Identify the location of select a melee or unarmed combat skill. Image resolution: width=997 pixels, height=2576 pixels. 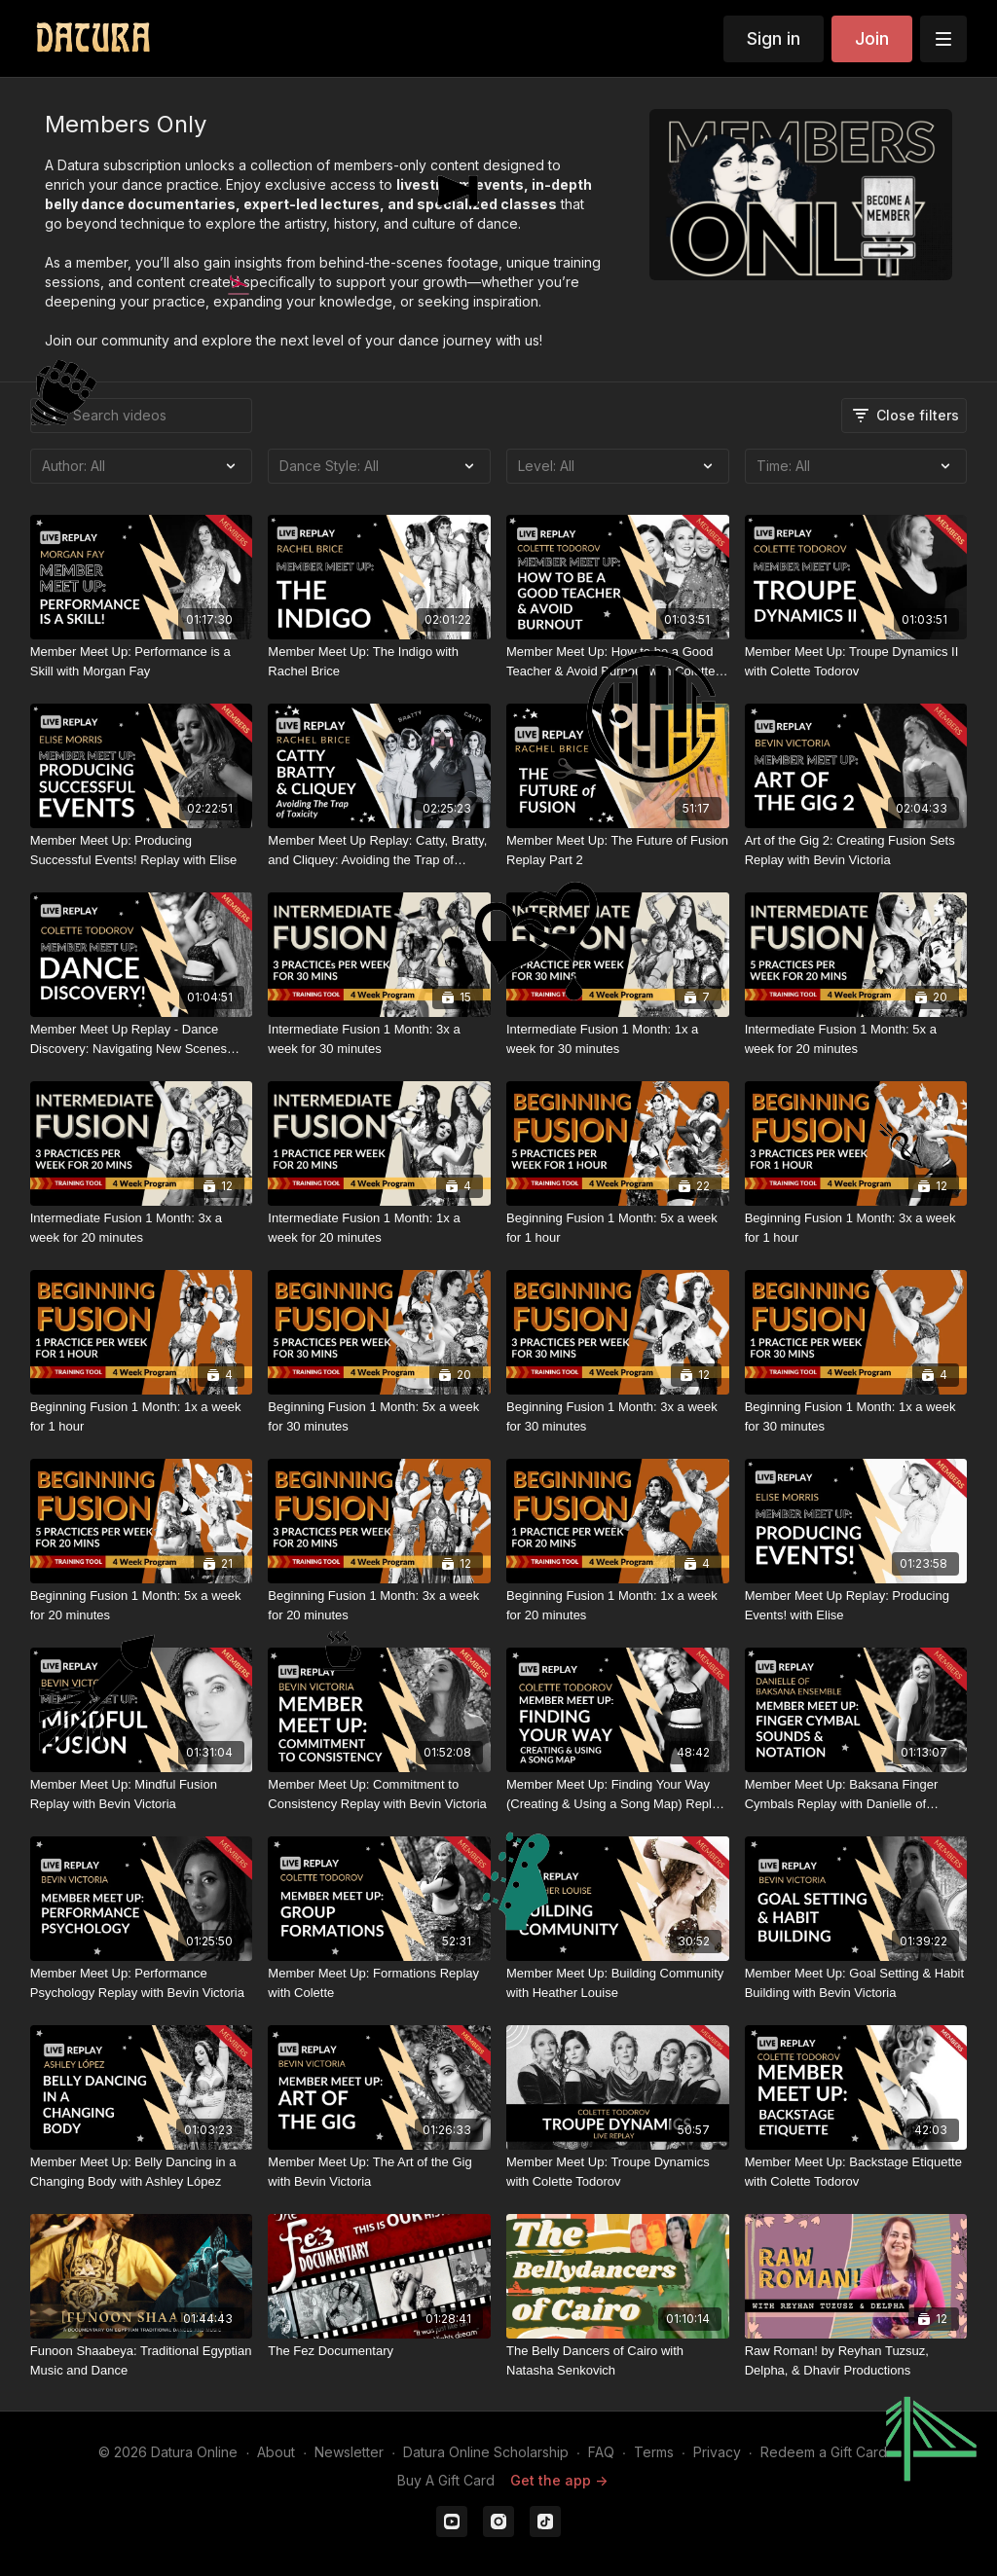
(64, 392).